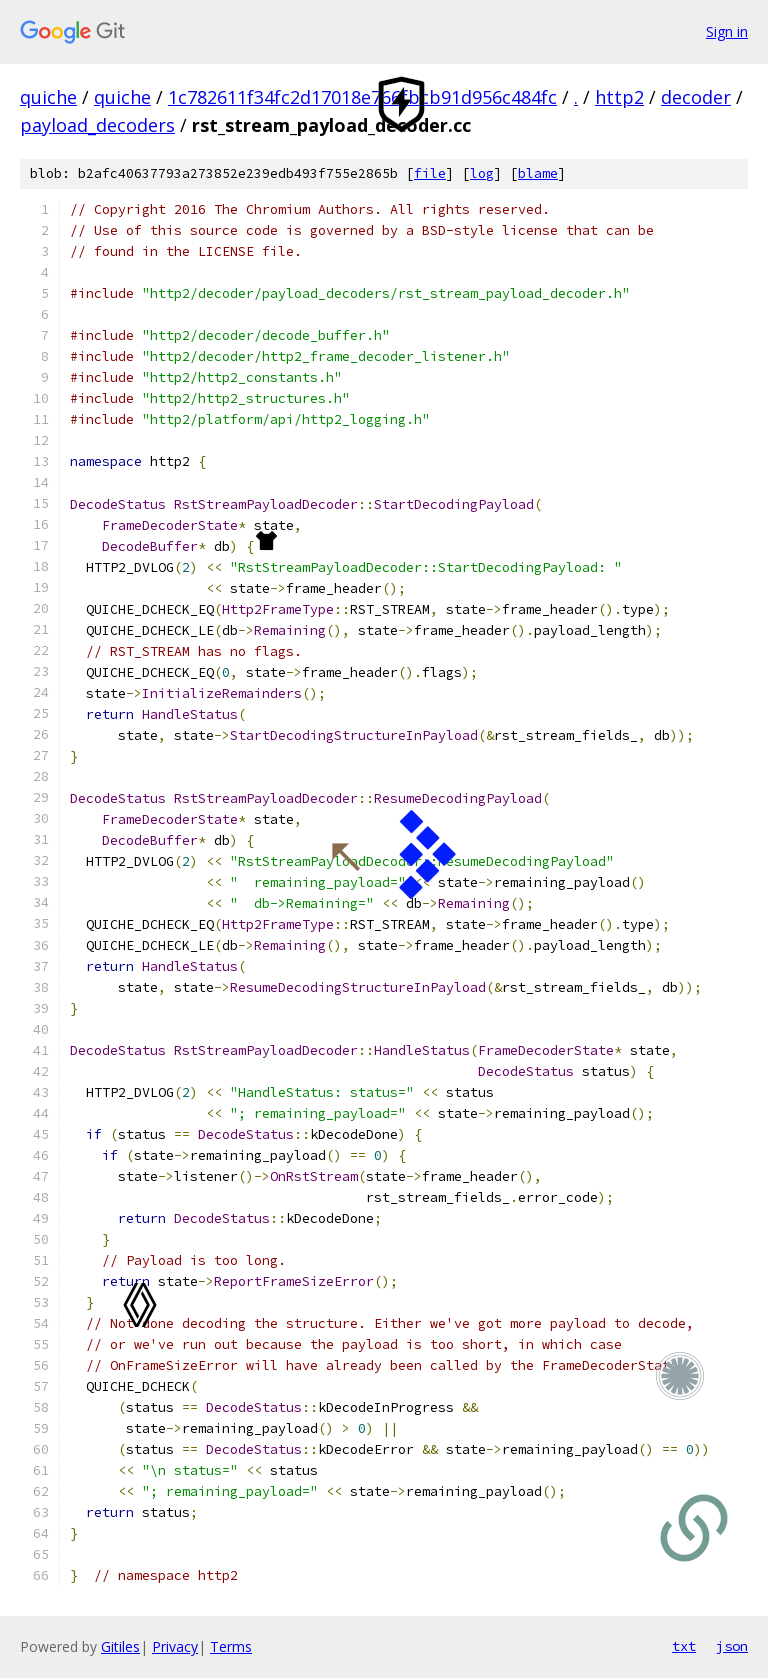 This screenshot has height=1678, width=768. I want to click on view linked items or connections, so click(694, 1528).